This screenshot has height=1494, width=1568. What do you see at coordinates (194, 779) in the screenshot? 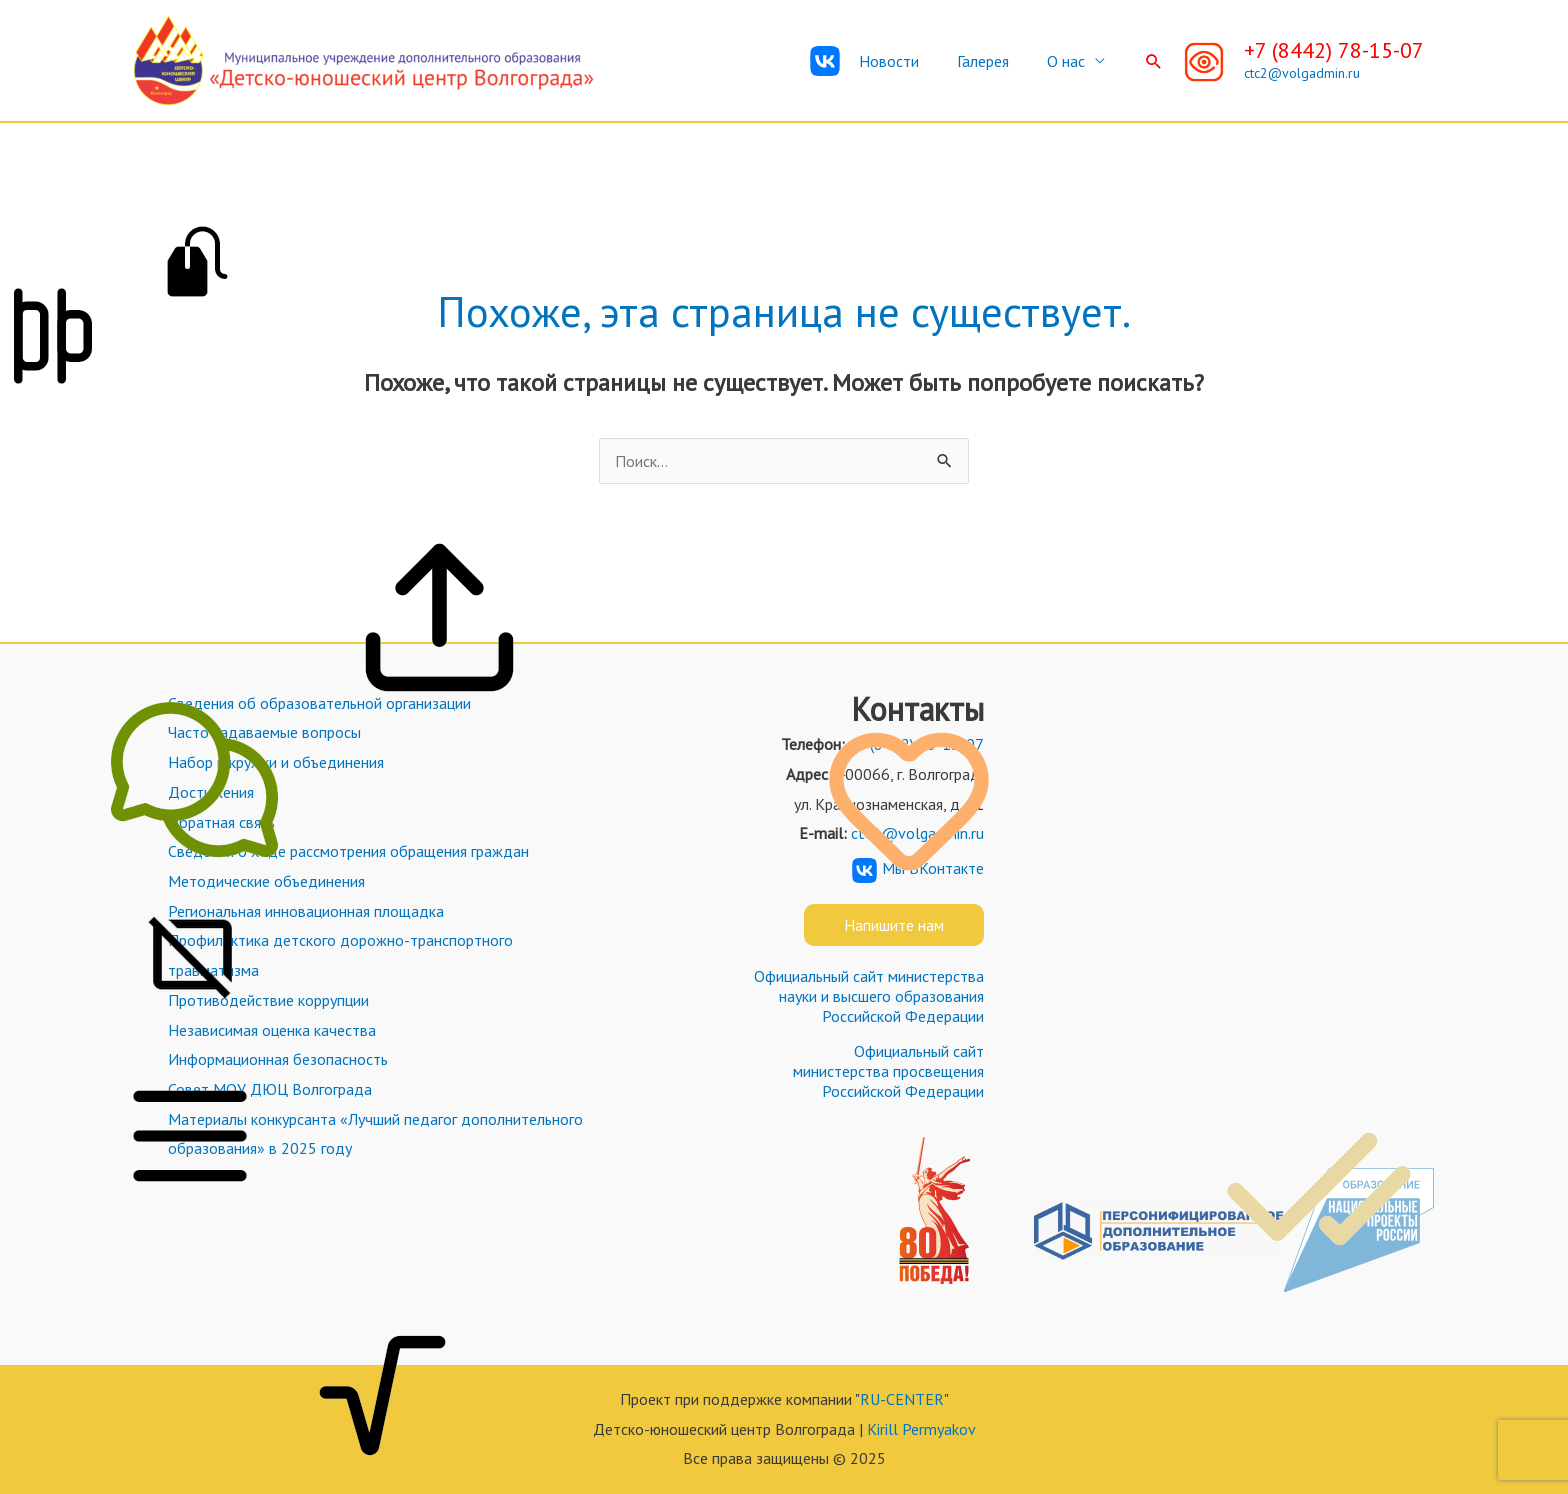
I see `open your conversations` at bounding box center [194, 779].